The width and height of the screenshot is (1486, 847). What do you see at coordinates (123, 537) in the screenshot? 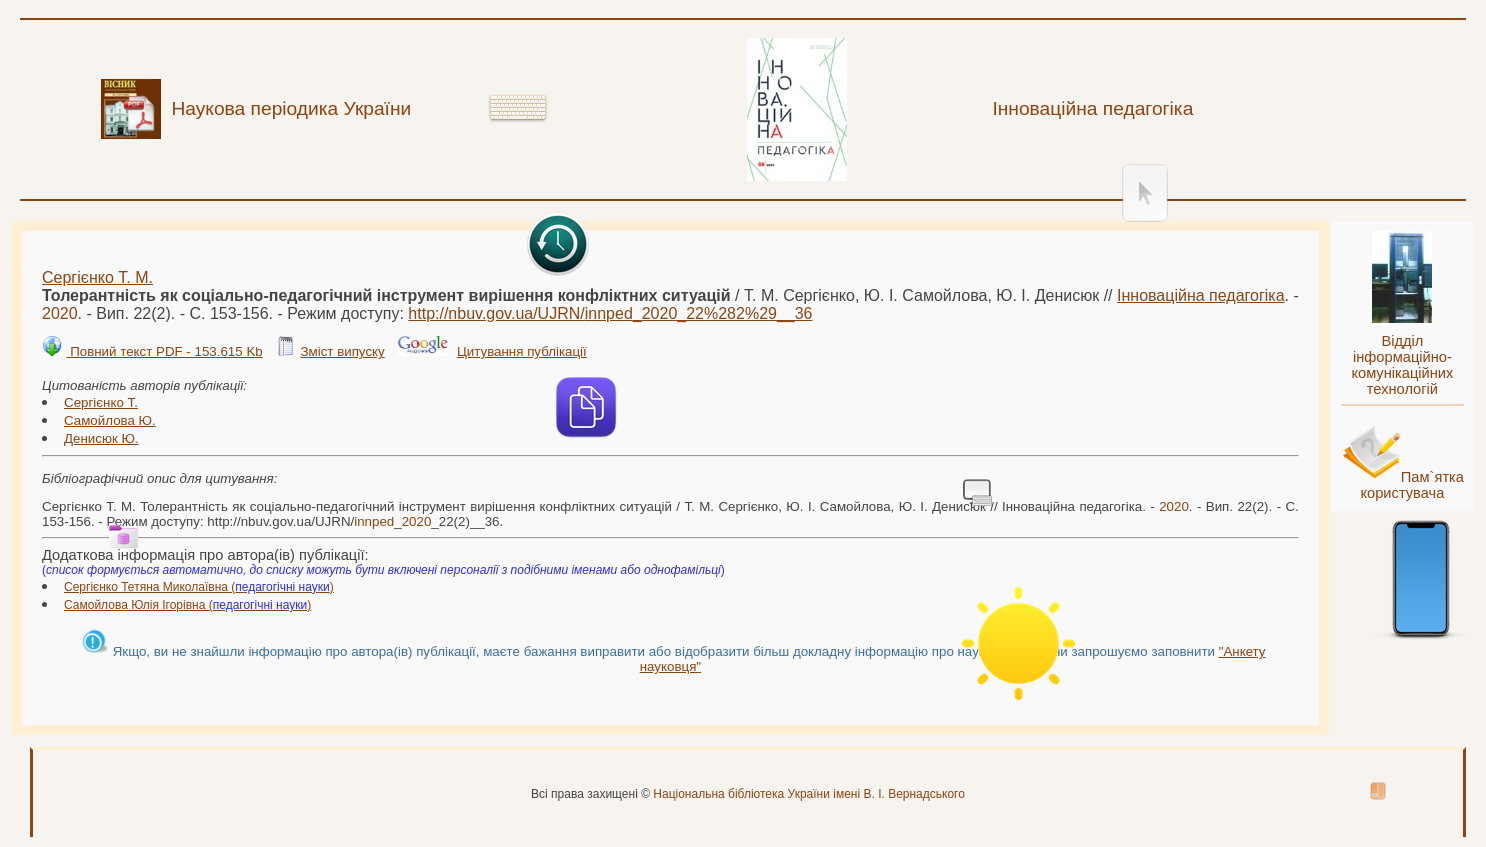
I see `open folder containing LibreOffice Base database files` at bounding box center [123, 537].